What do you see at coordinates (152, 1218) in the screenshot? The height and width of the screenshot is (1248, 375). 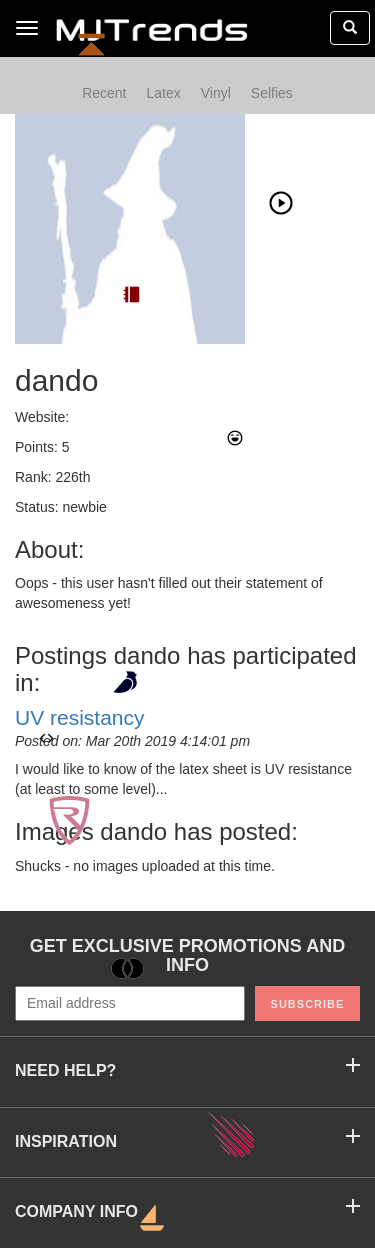 I see `view nearby marina or sailing destinations` at bounding box center [152, 1218].